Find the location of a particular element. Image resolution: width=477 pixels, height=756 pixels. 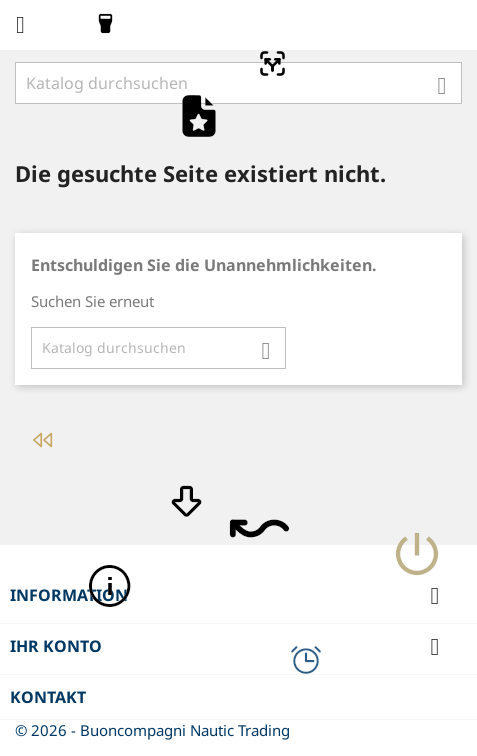

undo or revert to previous state is located at coordinates (259, 528).